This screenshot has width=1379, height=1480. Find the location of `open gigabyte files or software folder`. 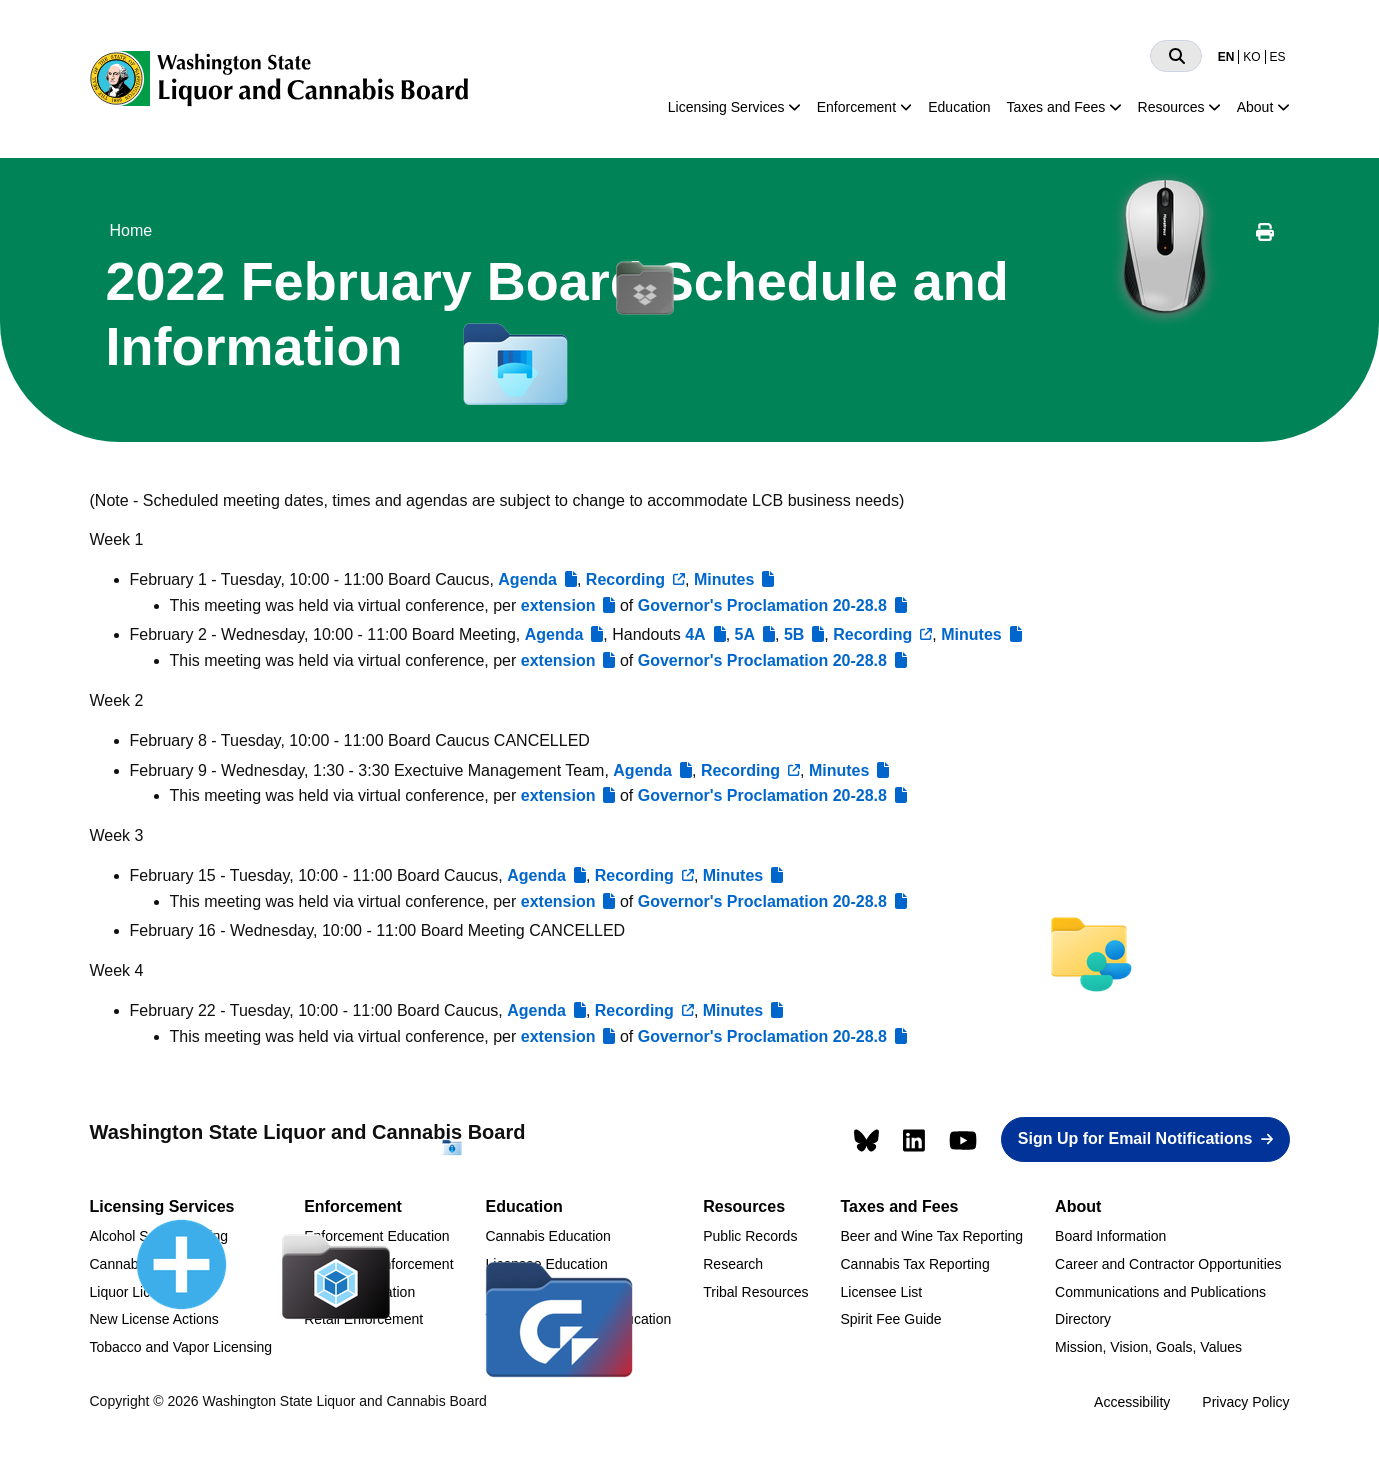

open gigabyte files or software folder is located at coordinates (558, 1323).